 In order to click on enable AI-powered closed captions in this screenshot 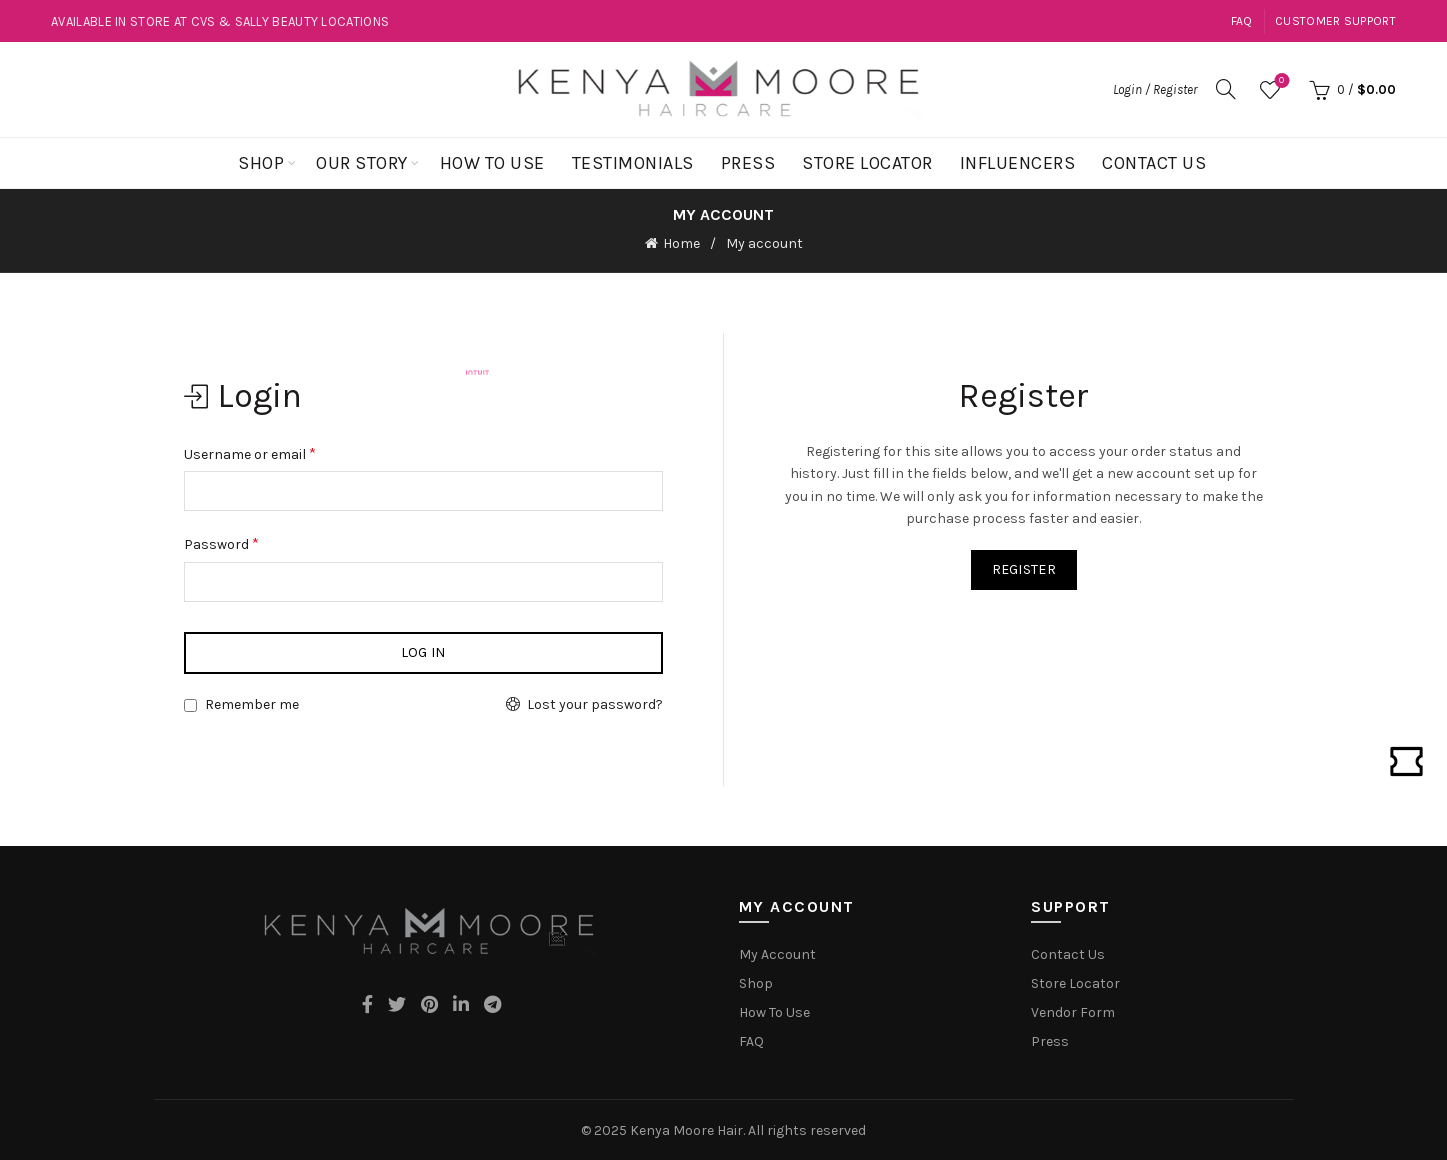, I will do `click(557, 939)`.